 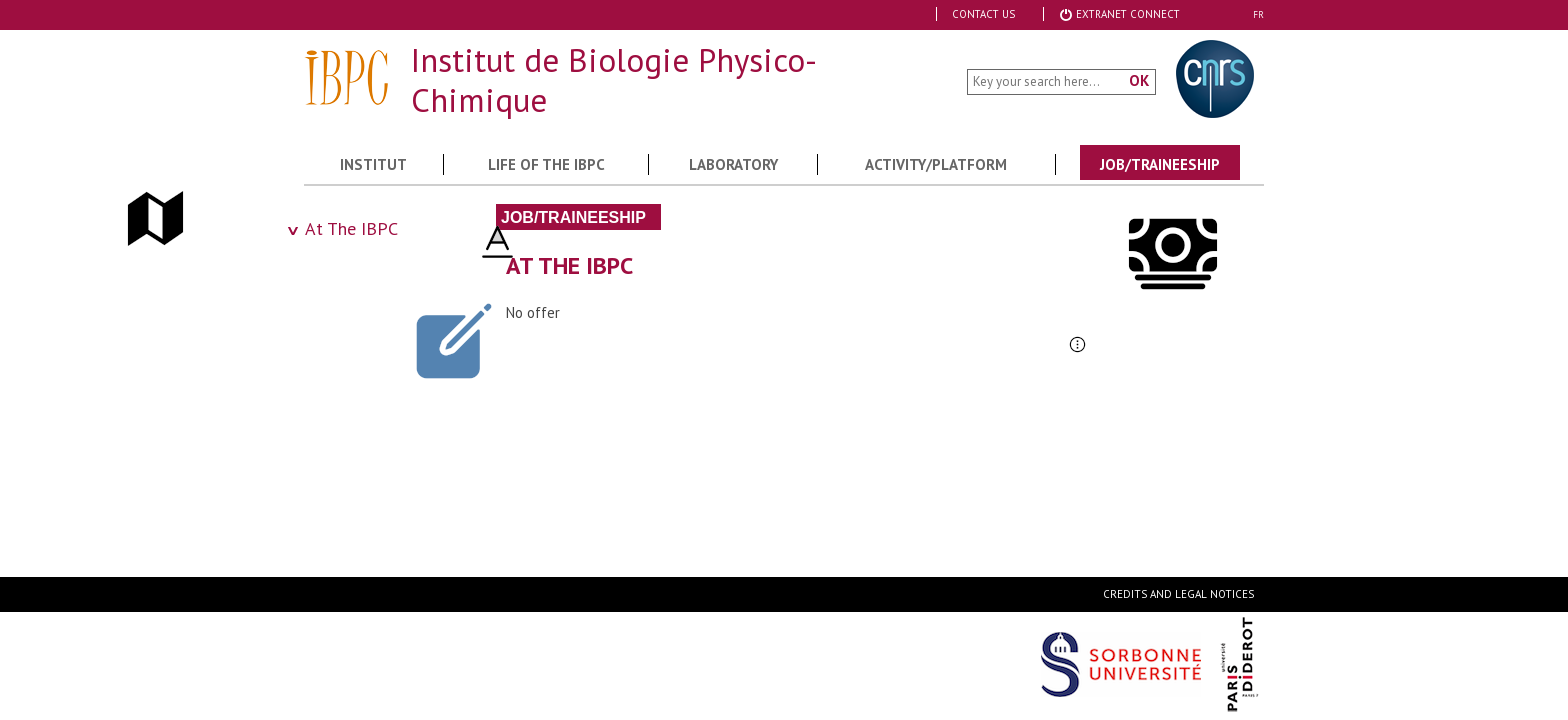 What do you see at coordinates (155, 218) in the screenshot?
I see `open the map view` at bounding box center [155, 218].